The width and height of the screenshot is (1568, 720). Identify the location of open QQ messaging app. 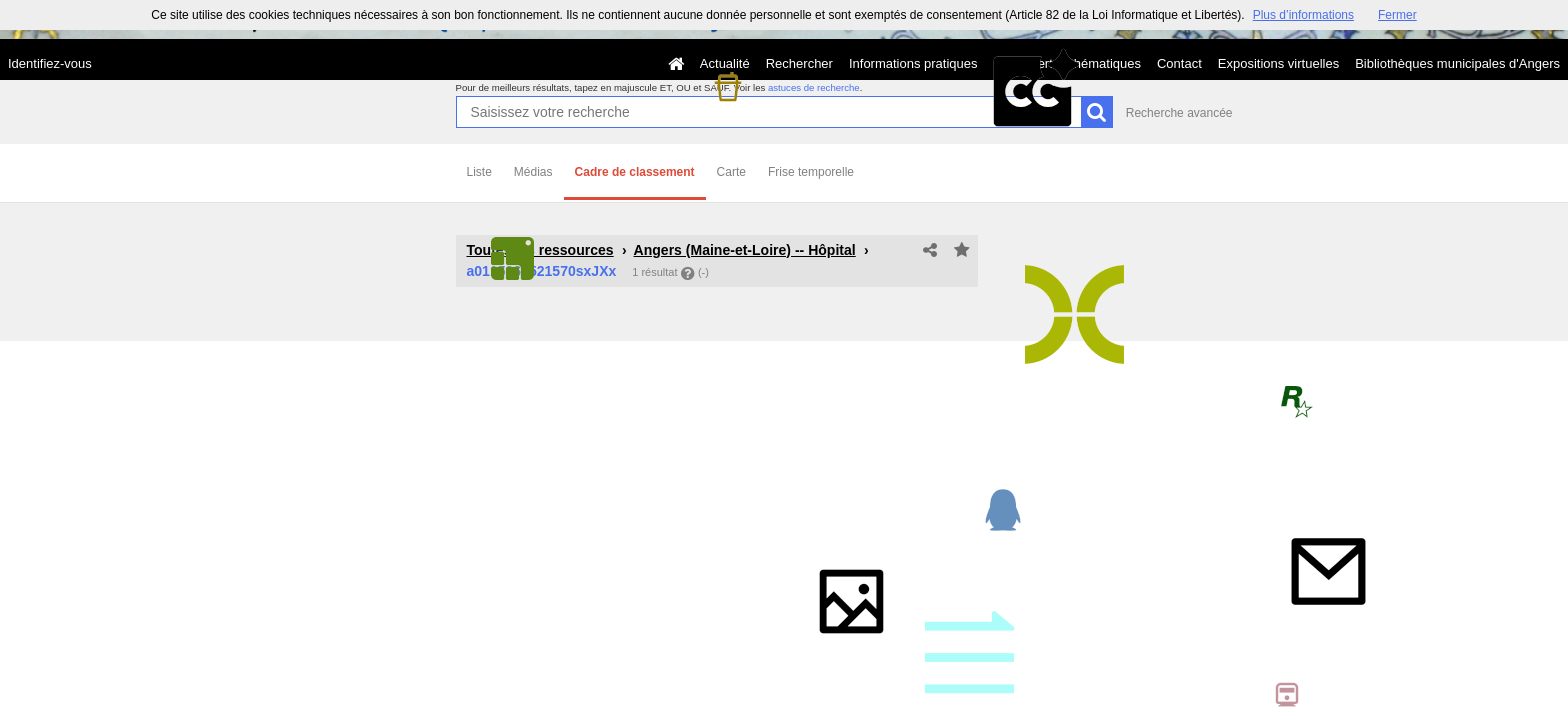
(1003, 510).